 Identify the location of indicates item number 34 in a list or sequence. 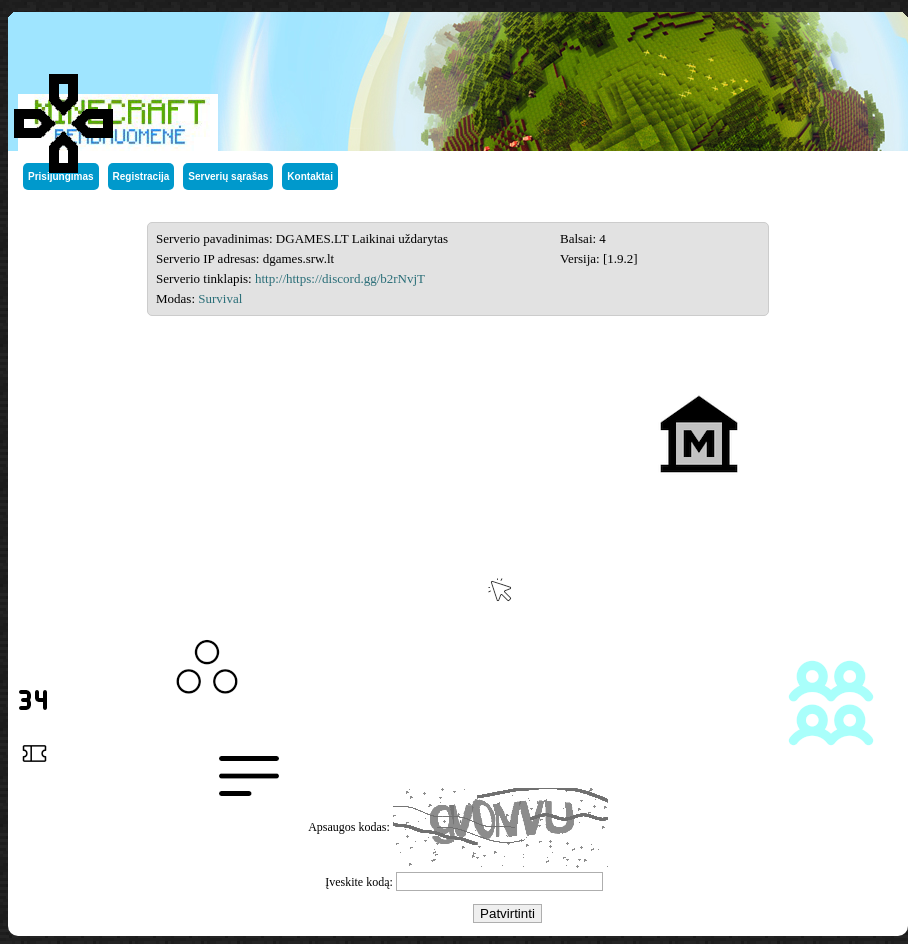
(33, 700).